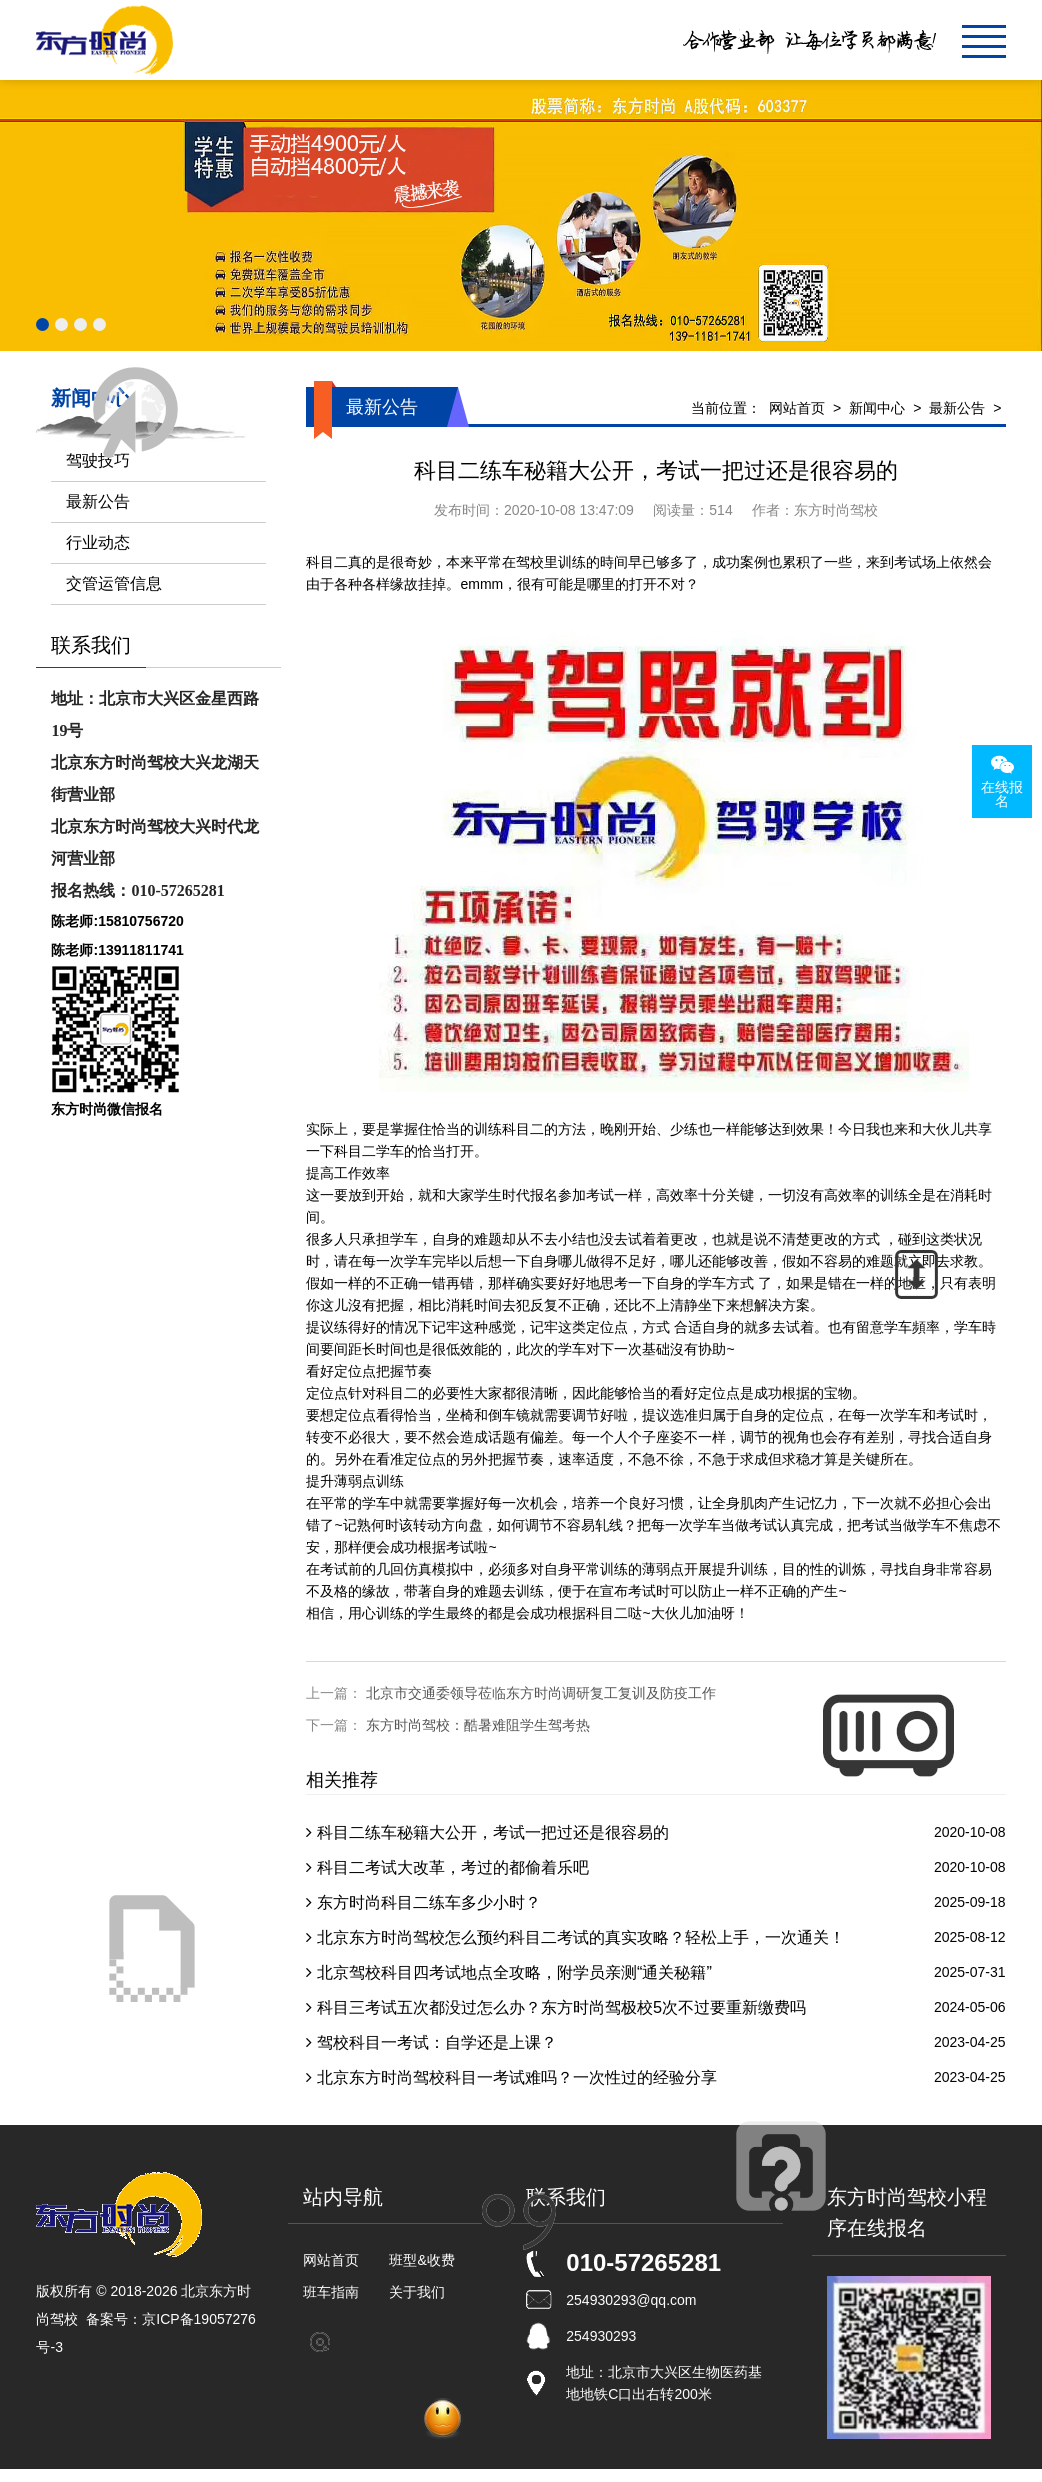 This screenshot has width=1042, height=2482. Describe the element at coordinates (443, 2419) in the screenshot. I see `indicates a warning or concern status` at that location.